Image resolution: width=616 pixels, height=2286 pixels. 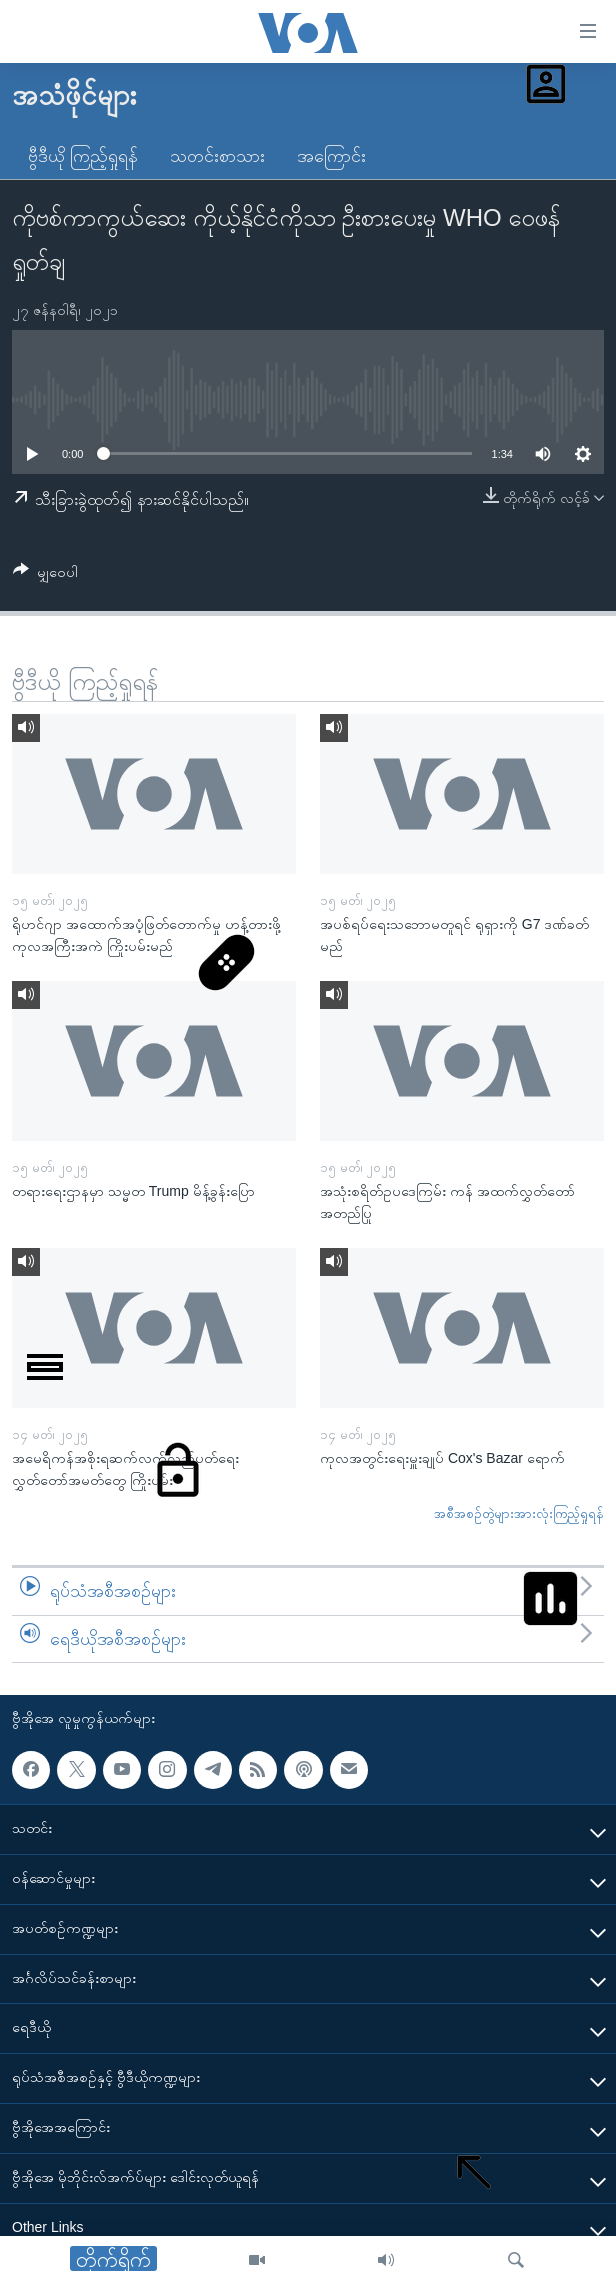 I want to click on insert a chart or graph into document, so click(x=550, y=1598).